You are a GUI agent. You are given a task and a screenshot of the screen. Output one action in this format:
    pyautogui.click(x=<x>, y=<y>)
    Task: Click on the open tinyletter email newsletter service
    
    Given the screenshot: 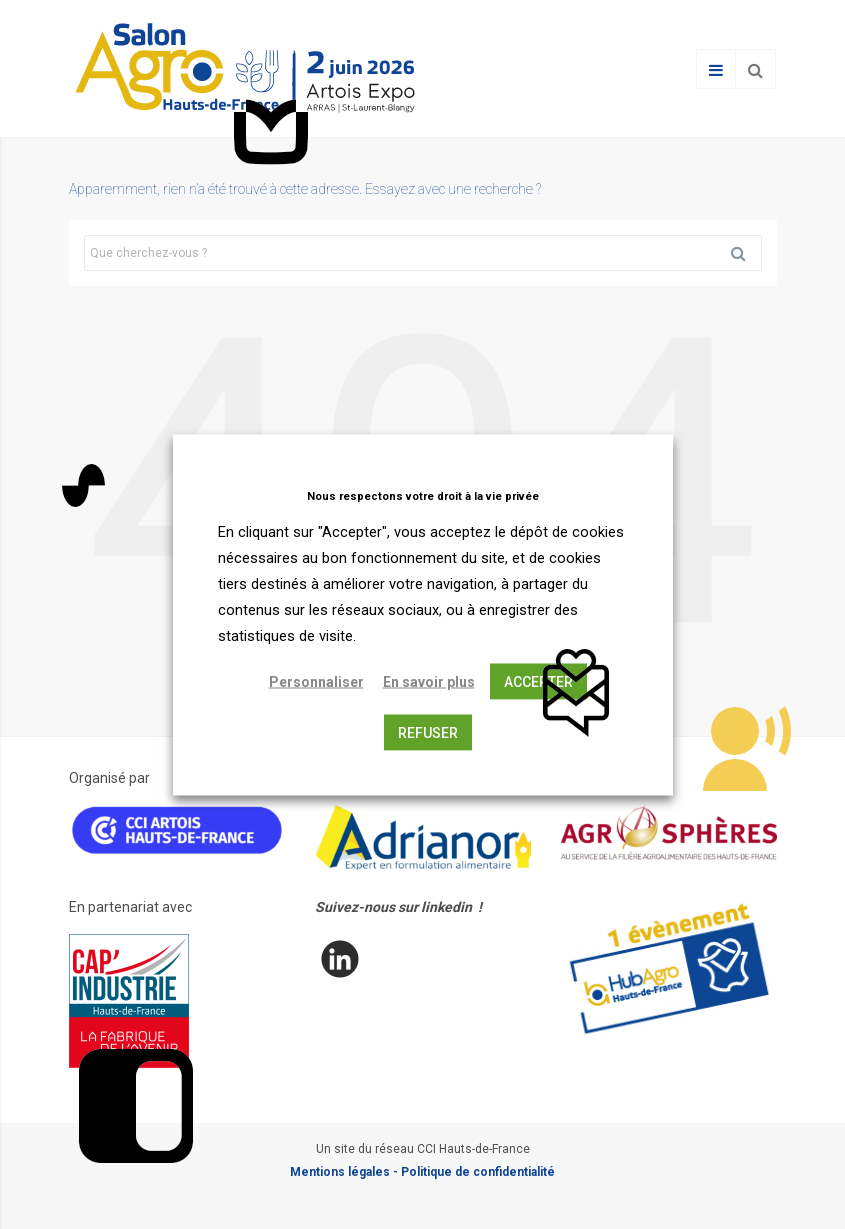 What is the action you would take?
    pyautogui.click(x=576, y=693)
    